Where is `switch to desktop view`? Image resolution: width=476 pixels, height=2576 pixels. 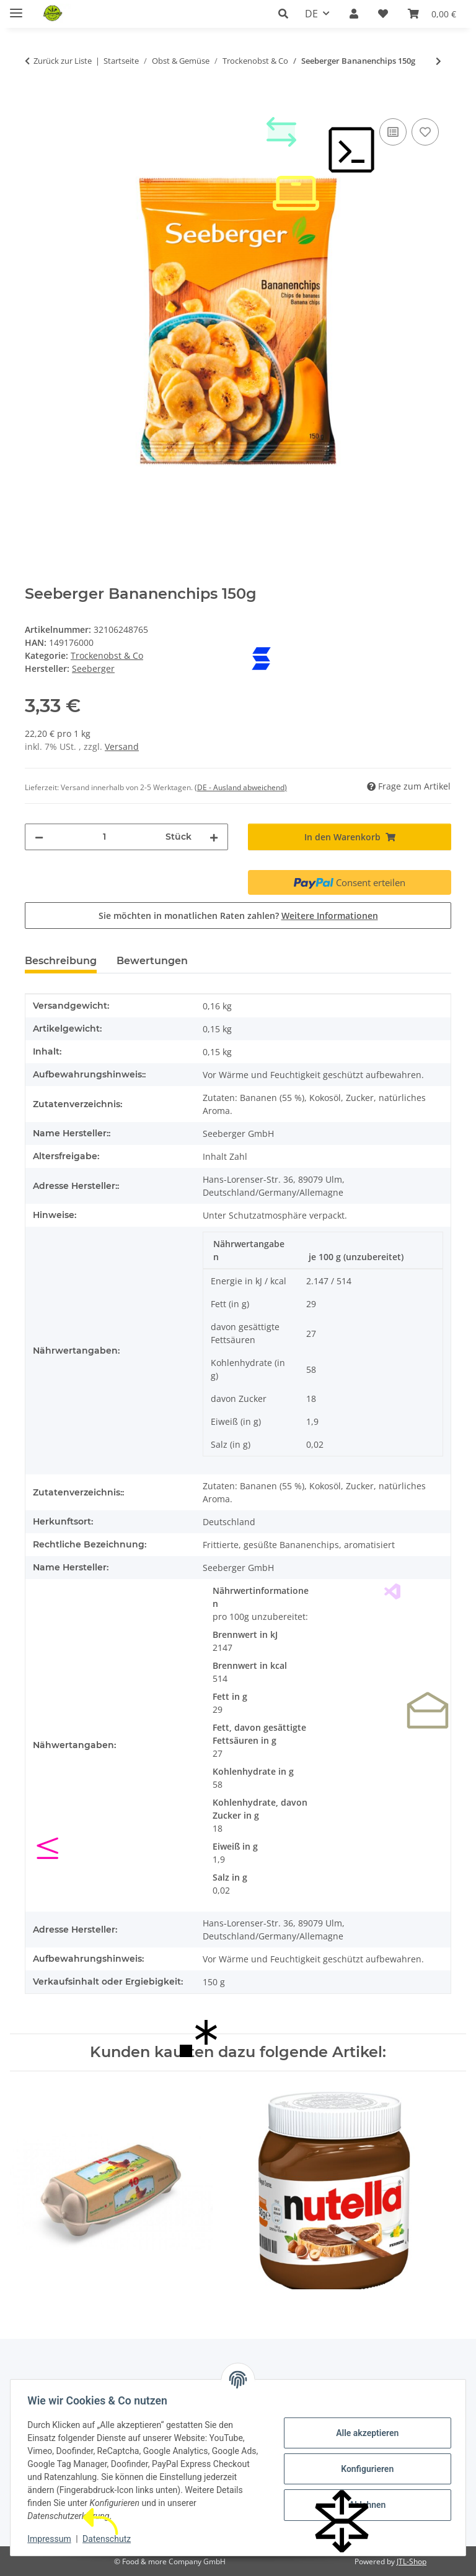
switch to desktop view is located at coordinates (296, 192).